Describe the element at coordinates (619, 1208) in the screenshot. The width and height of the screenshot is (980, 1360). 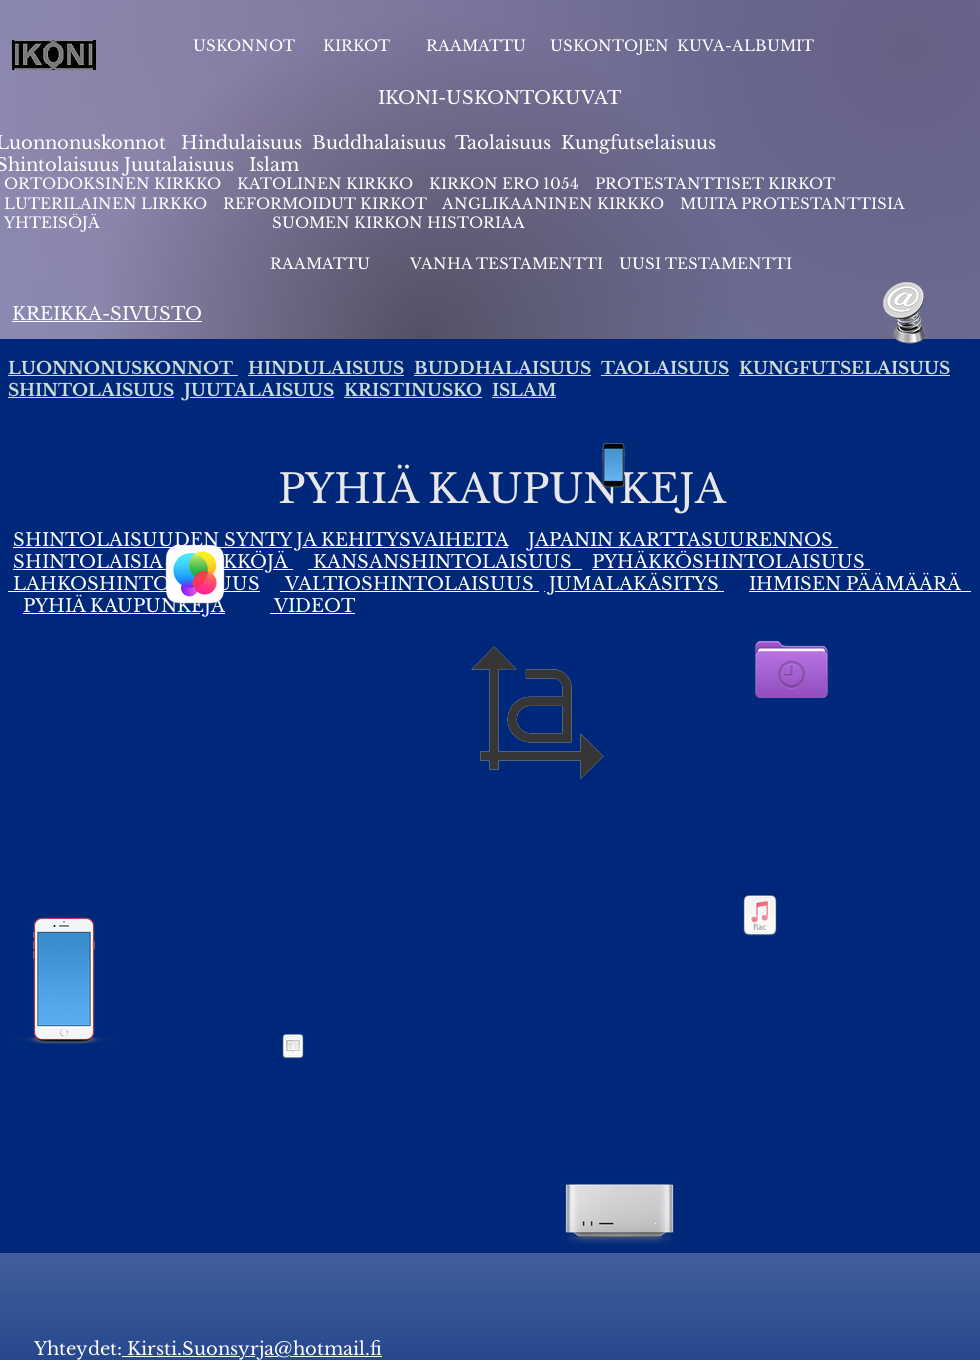
I see `mac studio desktop computer` at that location.